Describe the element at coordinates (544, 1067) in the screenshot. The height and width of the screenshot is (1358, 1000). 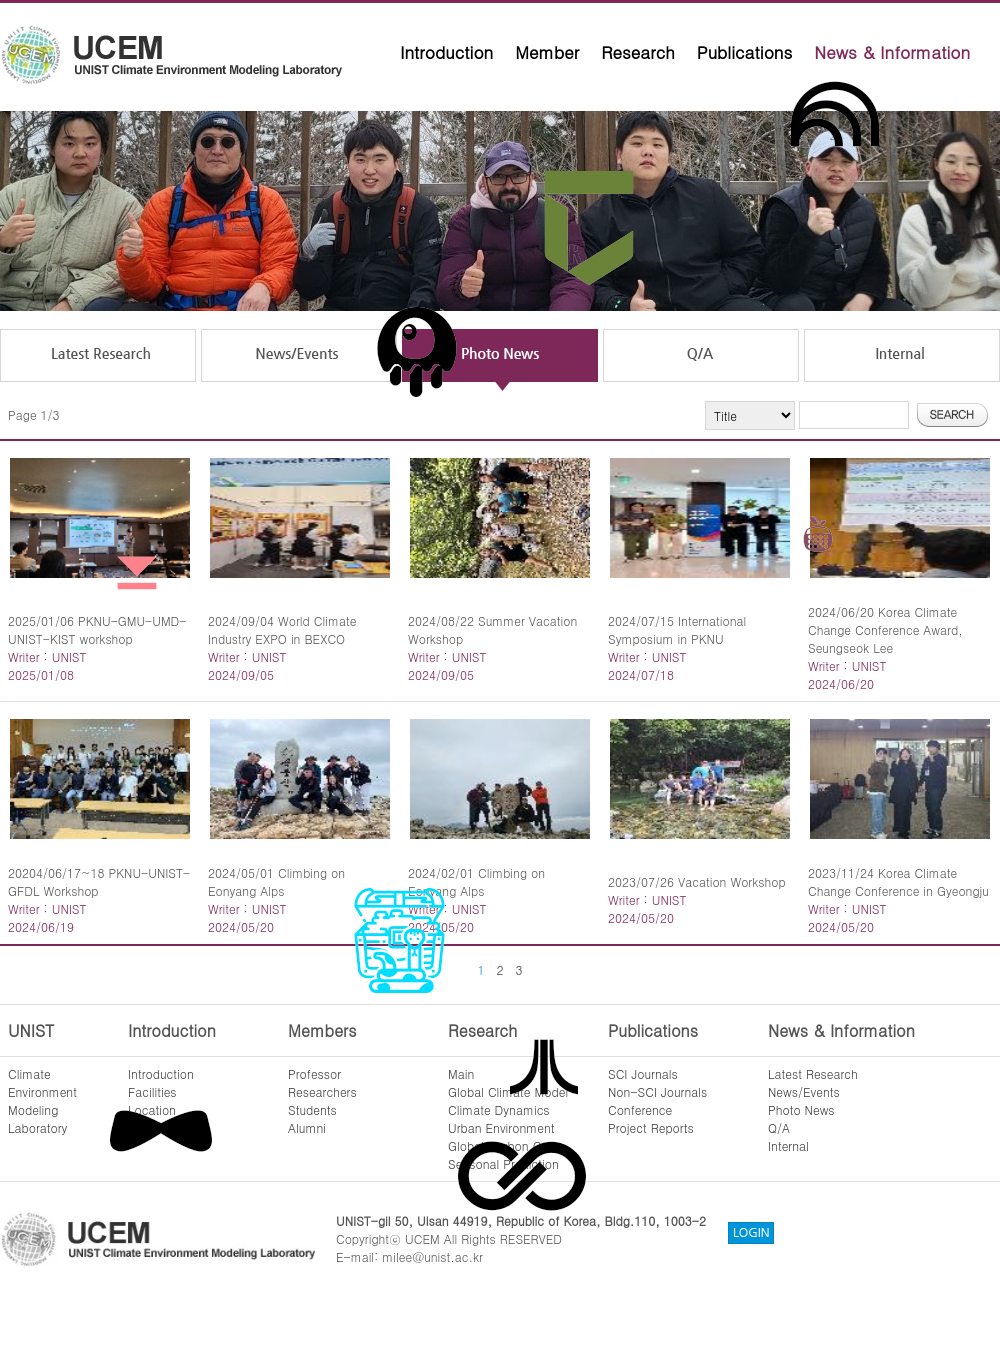
I see `Atari brand logo` at that location.